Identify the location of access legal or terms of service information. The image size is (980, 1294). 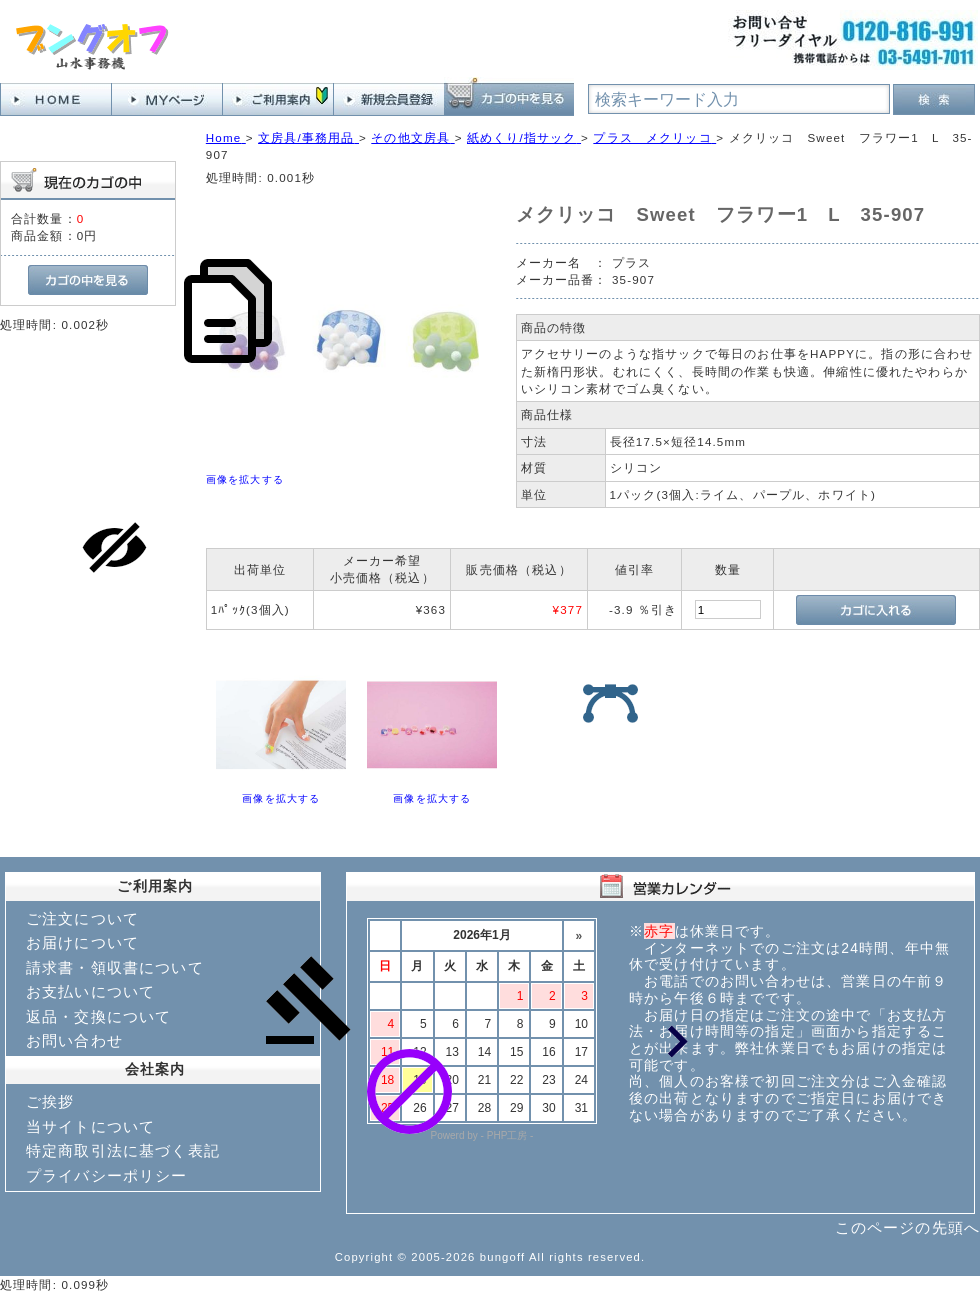
(310, 1000).